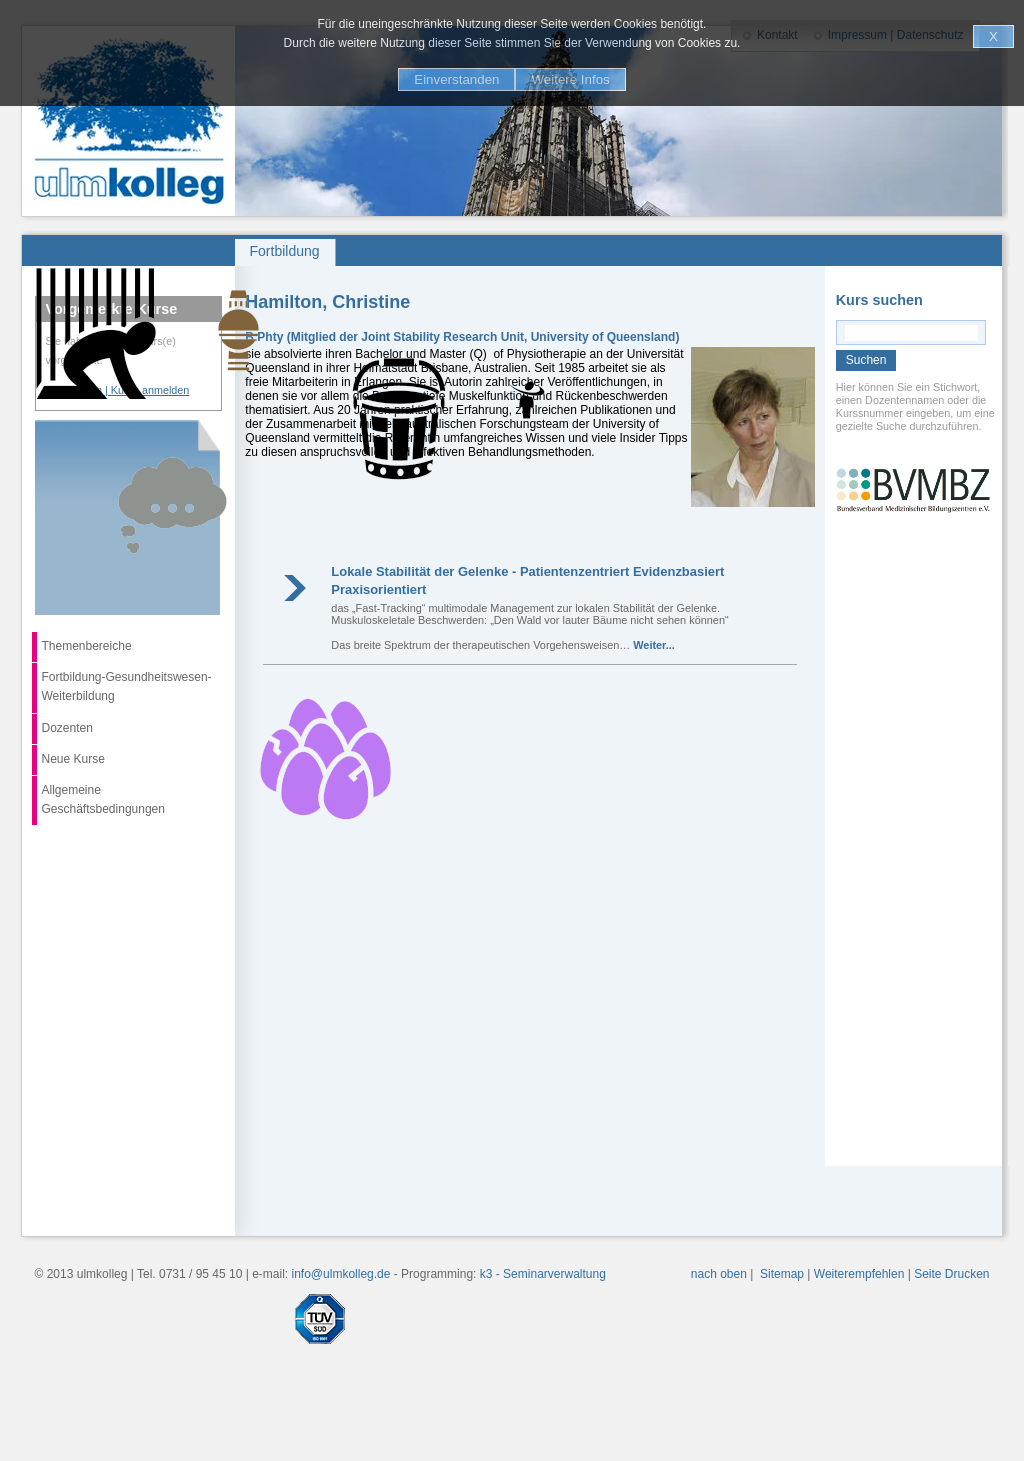 The image size is (1024, 1461). I want to click on empty inventory slot for container items, so click(399, 415).